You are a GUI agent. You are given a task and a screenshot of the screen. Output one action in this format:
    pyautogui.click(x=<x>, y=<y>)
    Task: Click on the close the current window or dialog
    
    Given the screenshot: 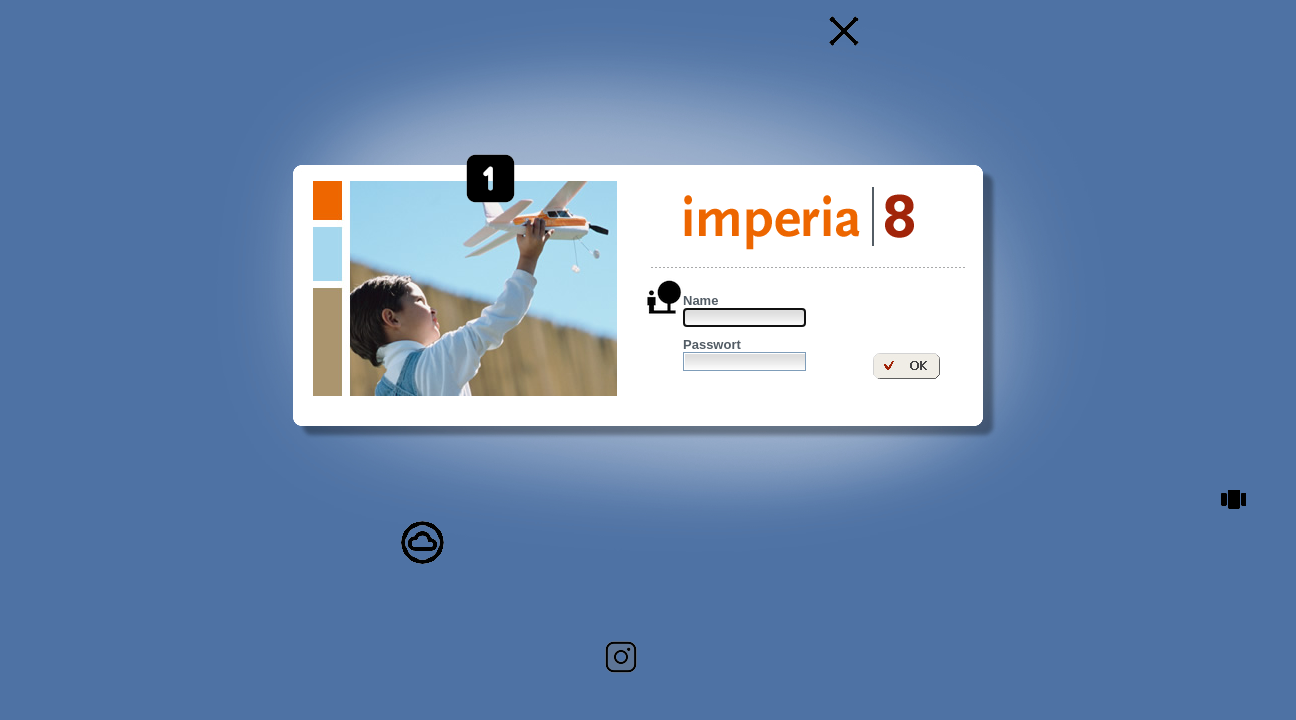 What is the action you would take?
    pyautogui.click(x=844, y=31)
    